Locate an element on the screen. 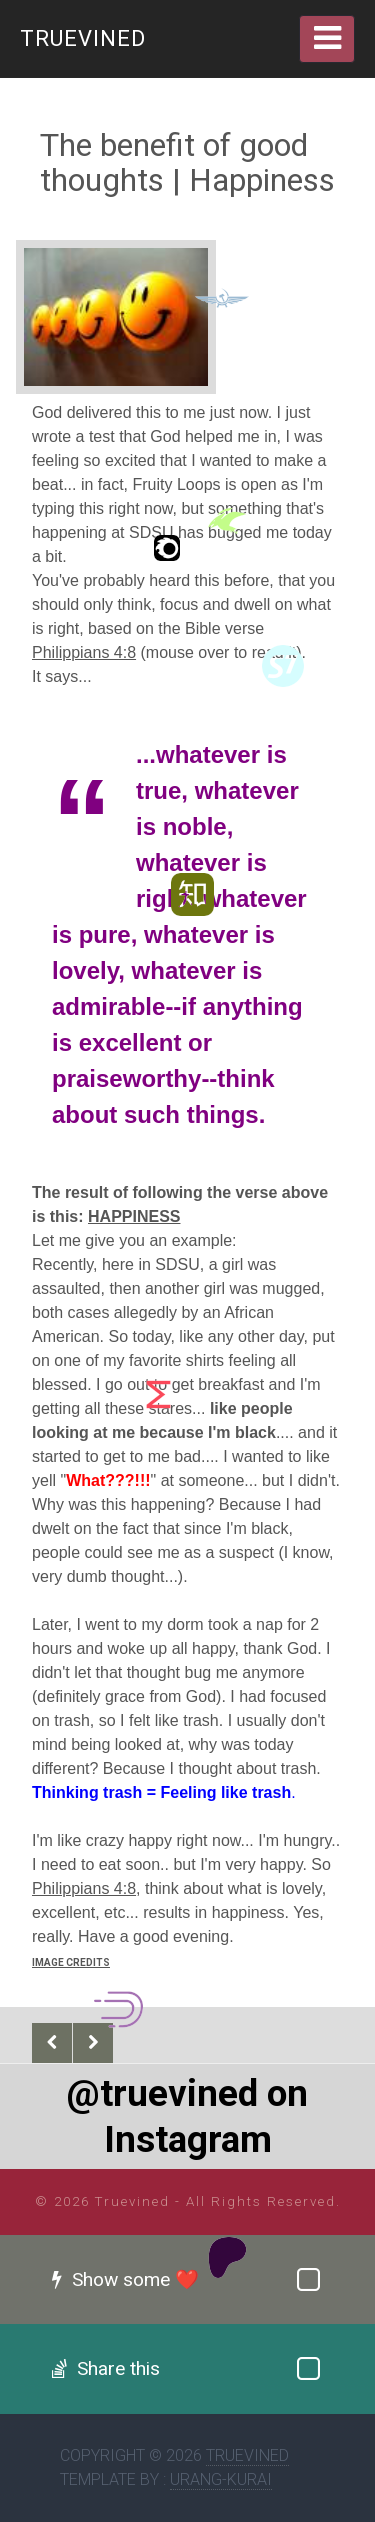  open zhihu app is located at coordinates (192, 894).